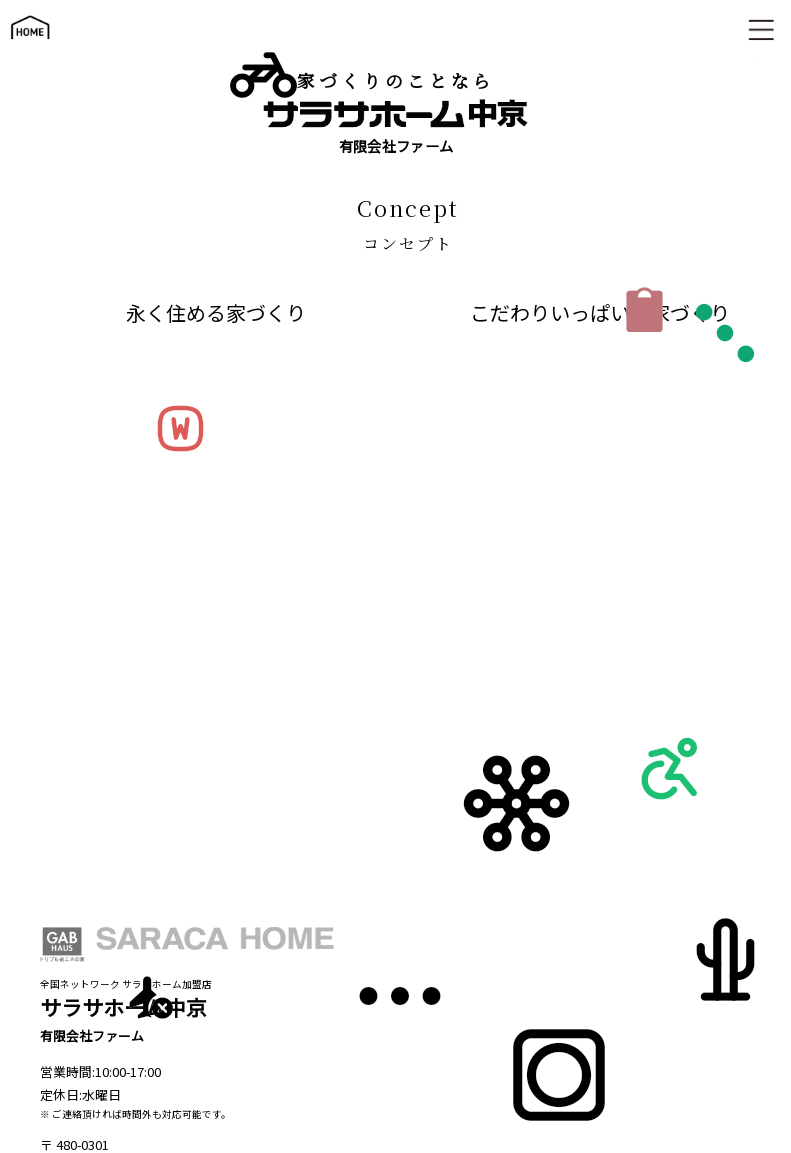 The height and width of the screenshot is (1153, 791). I want to click on tumble dry laundry care instruction, so click(559, 1075).